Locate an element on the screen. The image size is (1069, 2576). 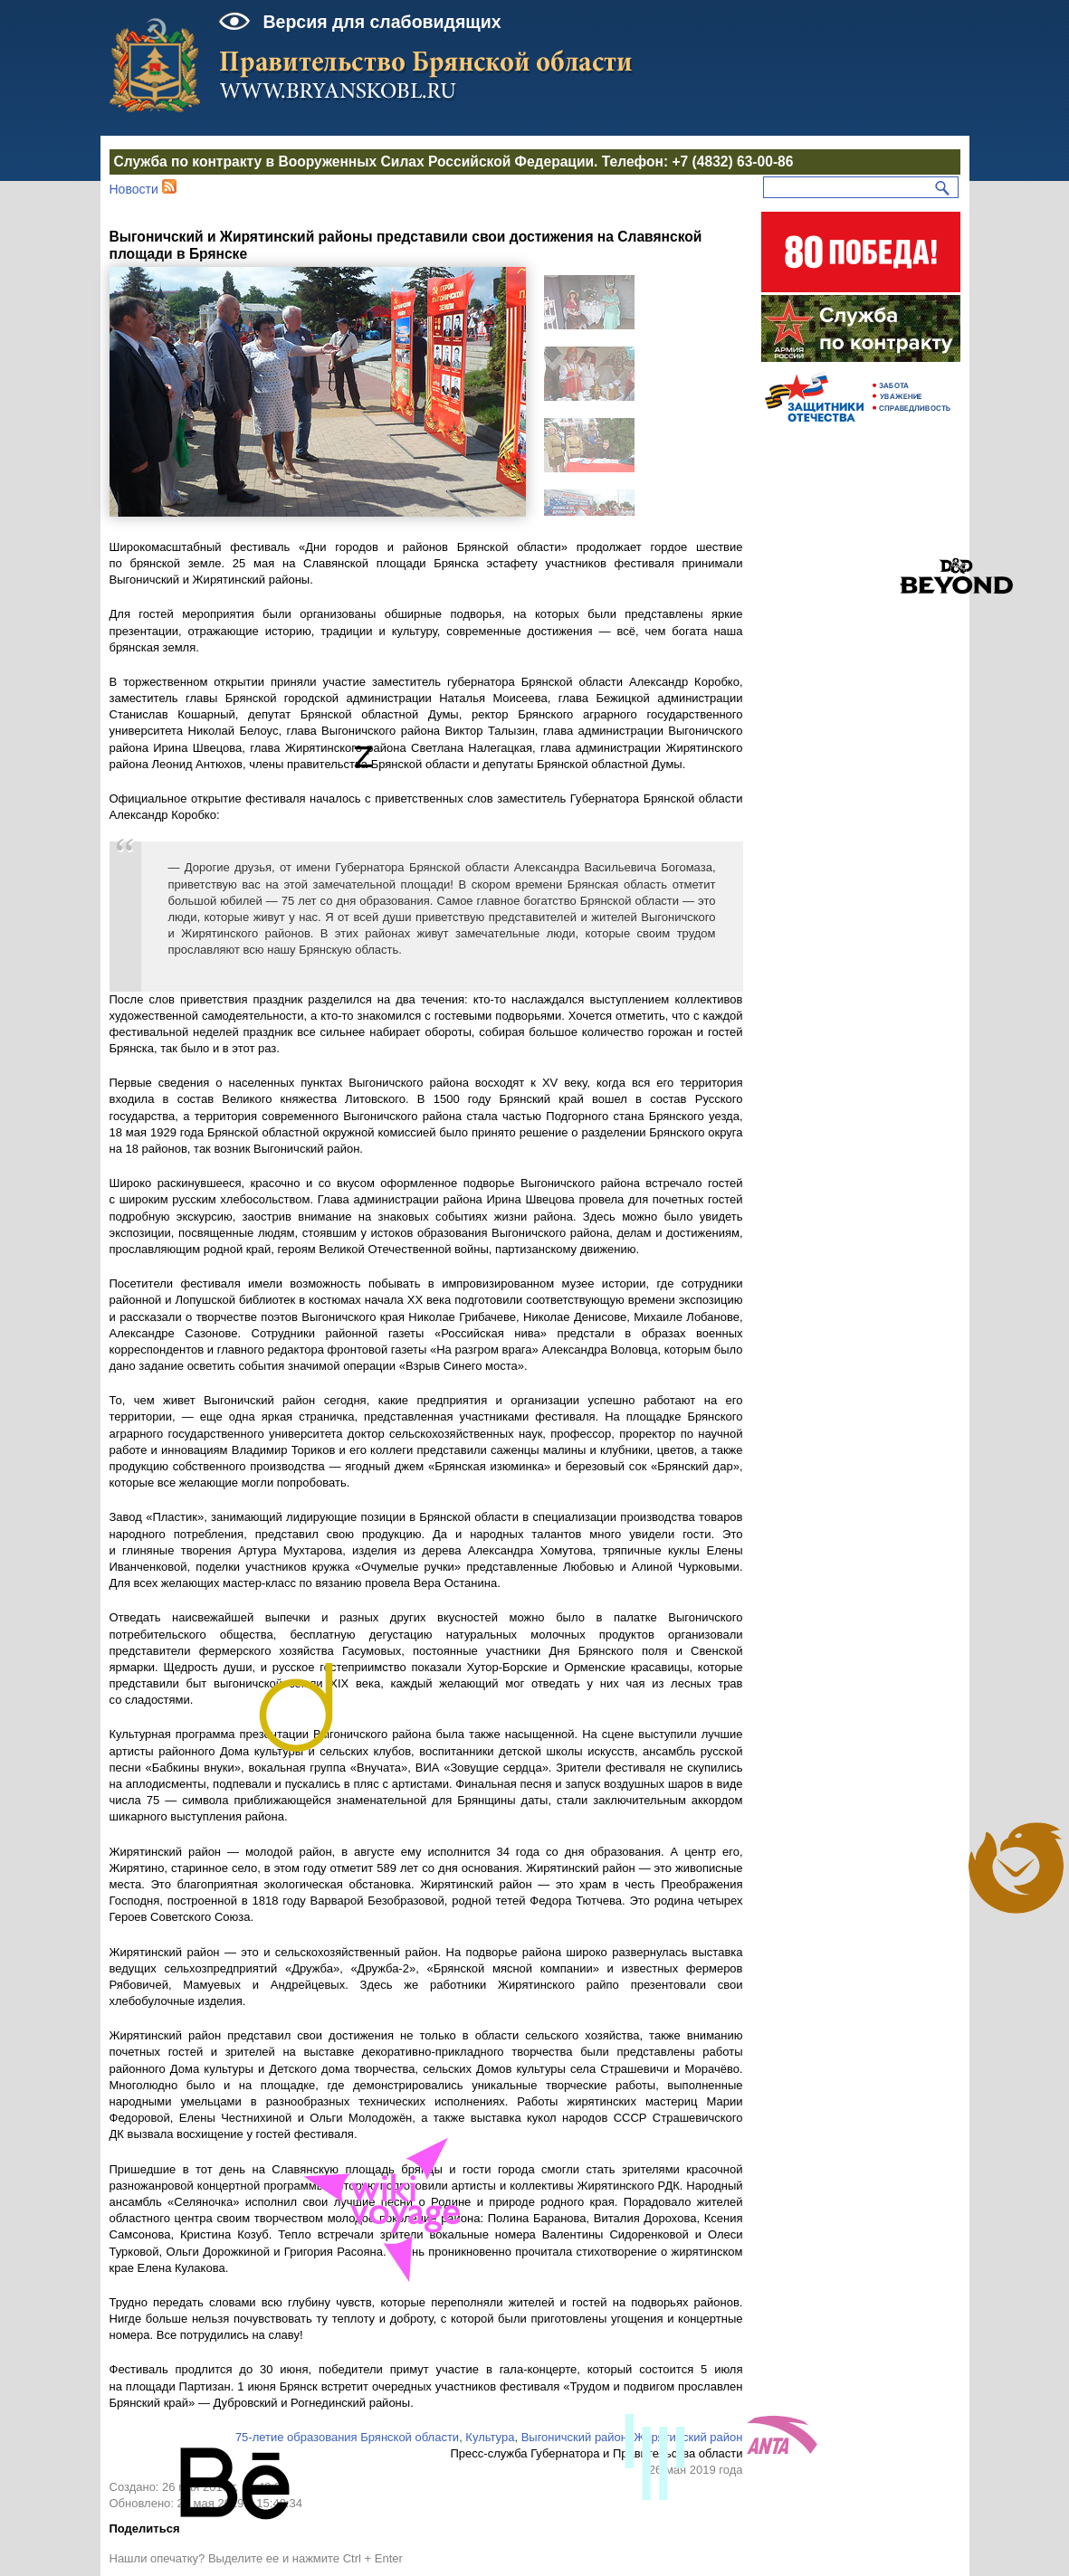
visit the Anta sports brand website is located at coordinates (782, 2435).